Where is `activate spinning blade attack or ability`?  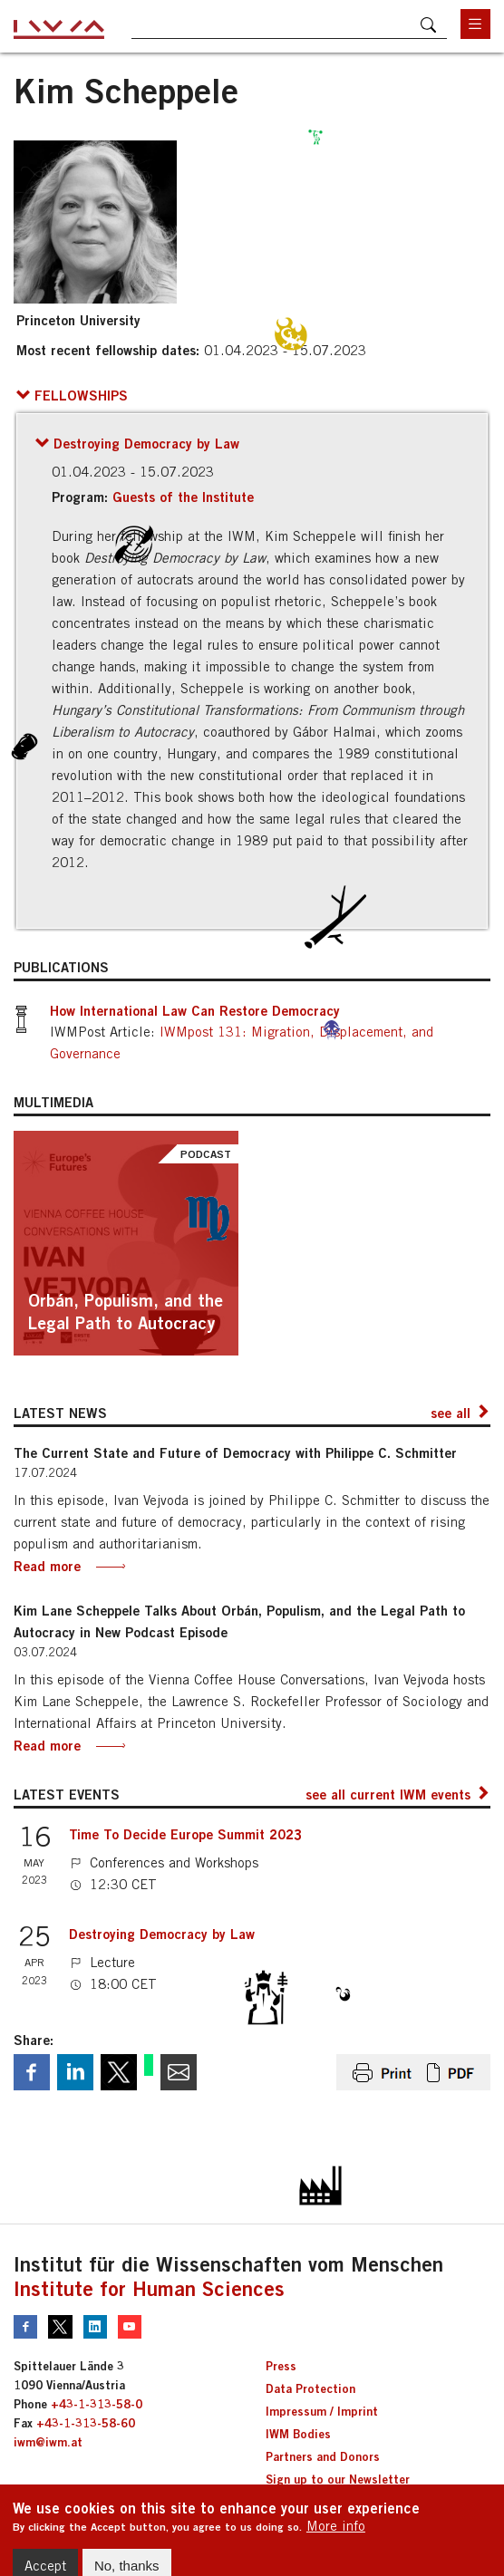 activate spinning blade attack or ability is located at coordinates (134, 545).